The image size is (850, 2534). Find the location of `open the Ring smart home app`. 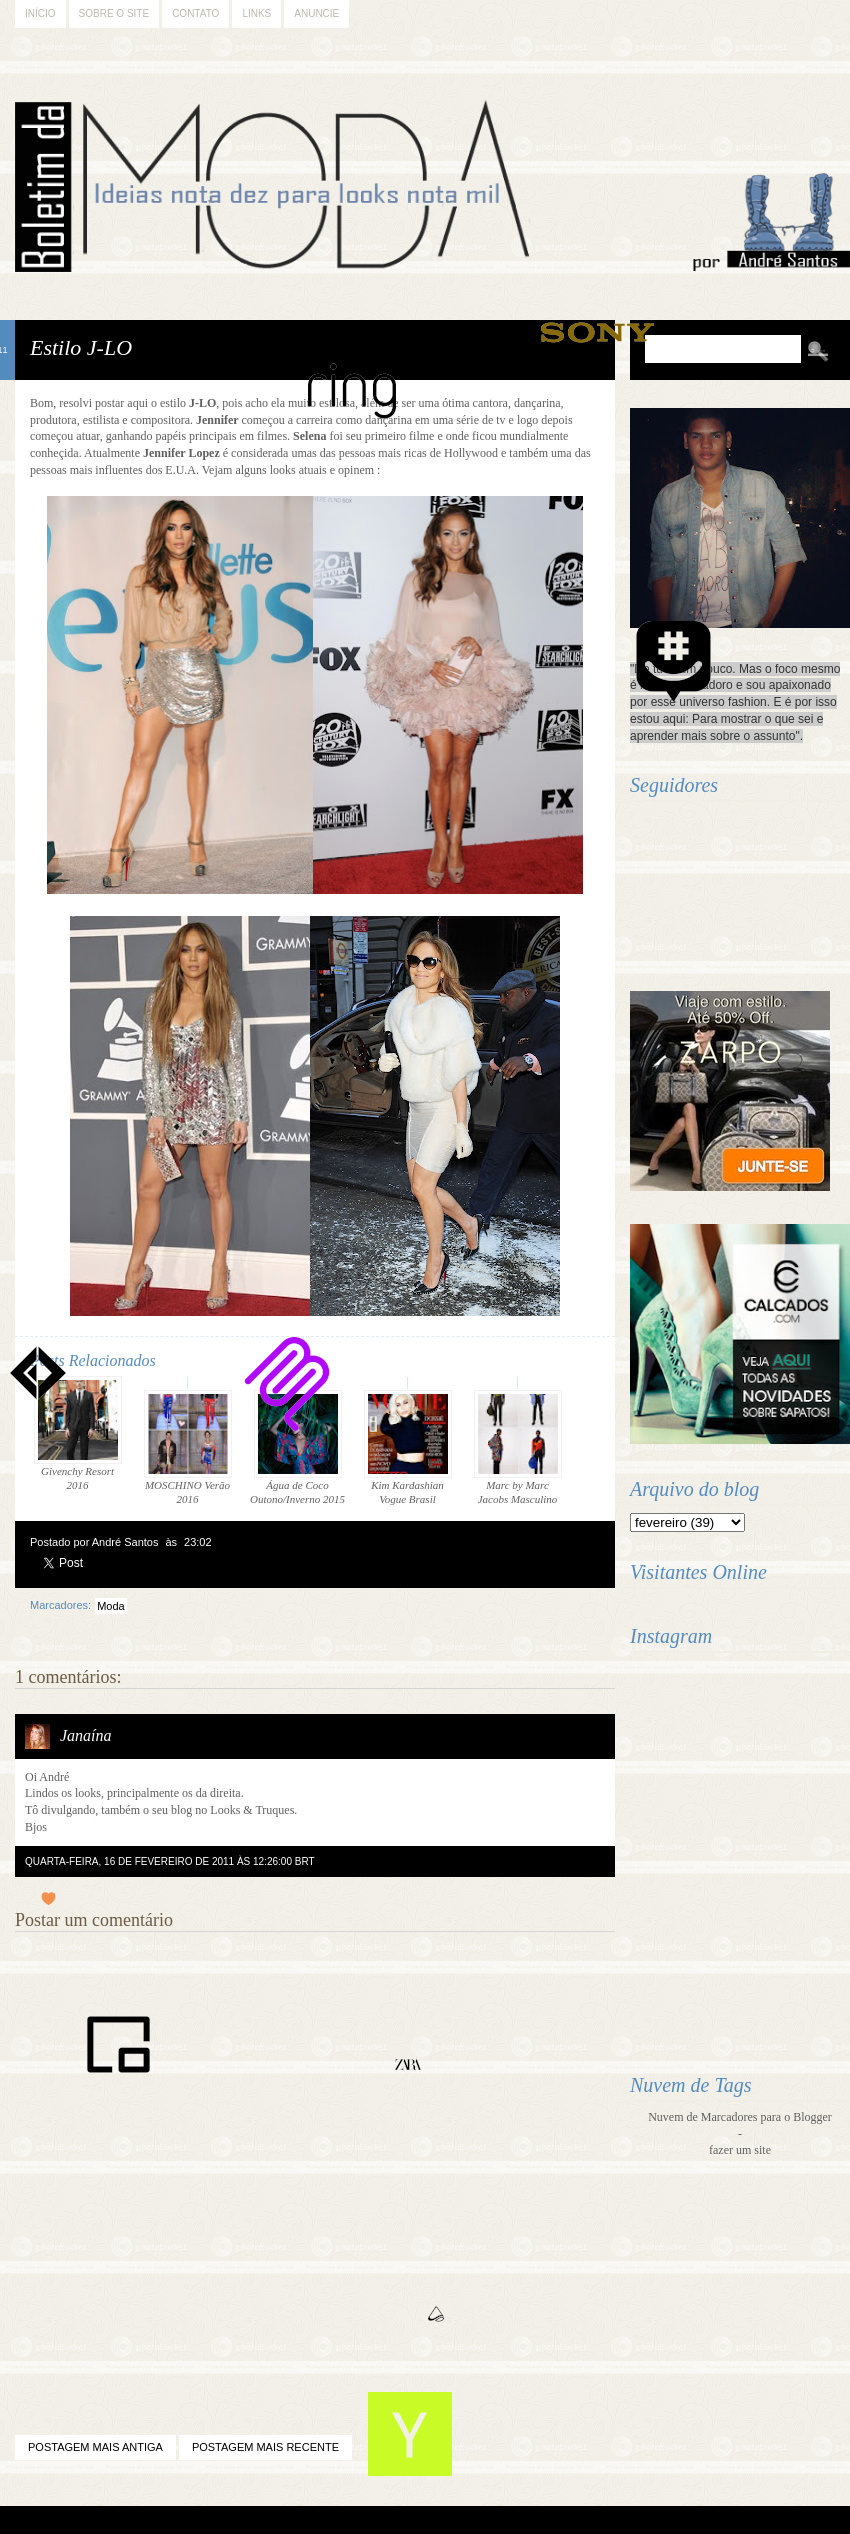

open the Ring smart home app is located at coordinates (352, 391).